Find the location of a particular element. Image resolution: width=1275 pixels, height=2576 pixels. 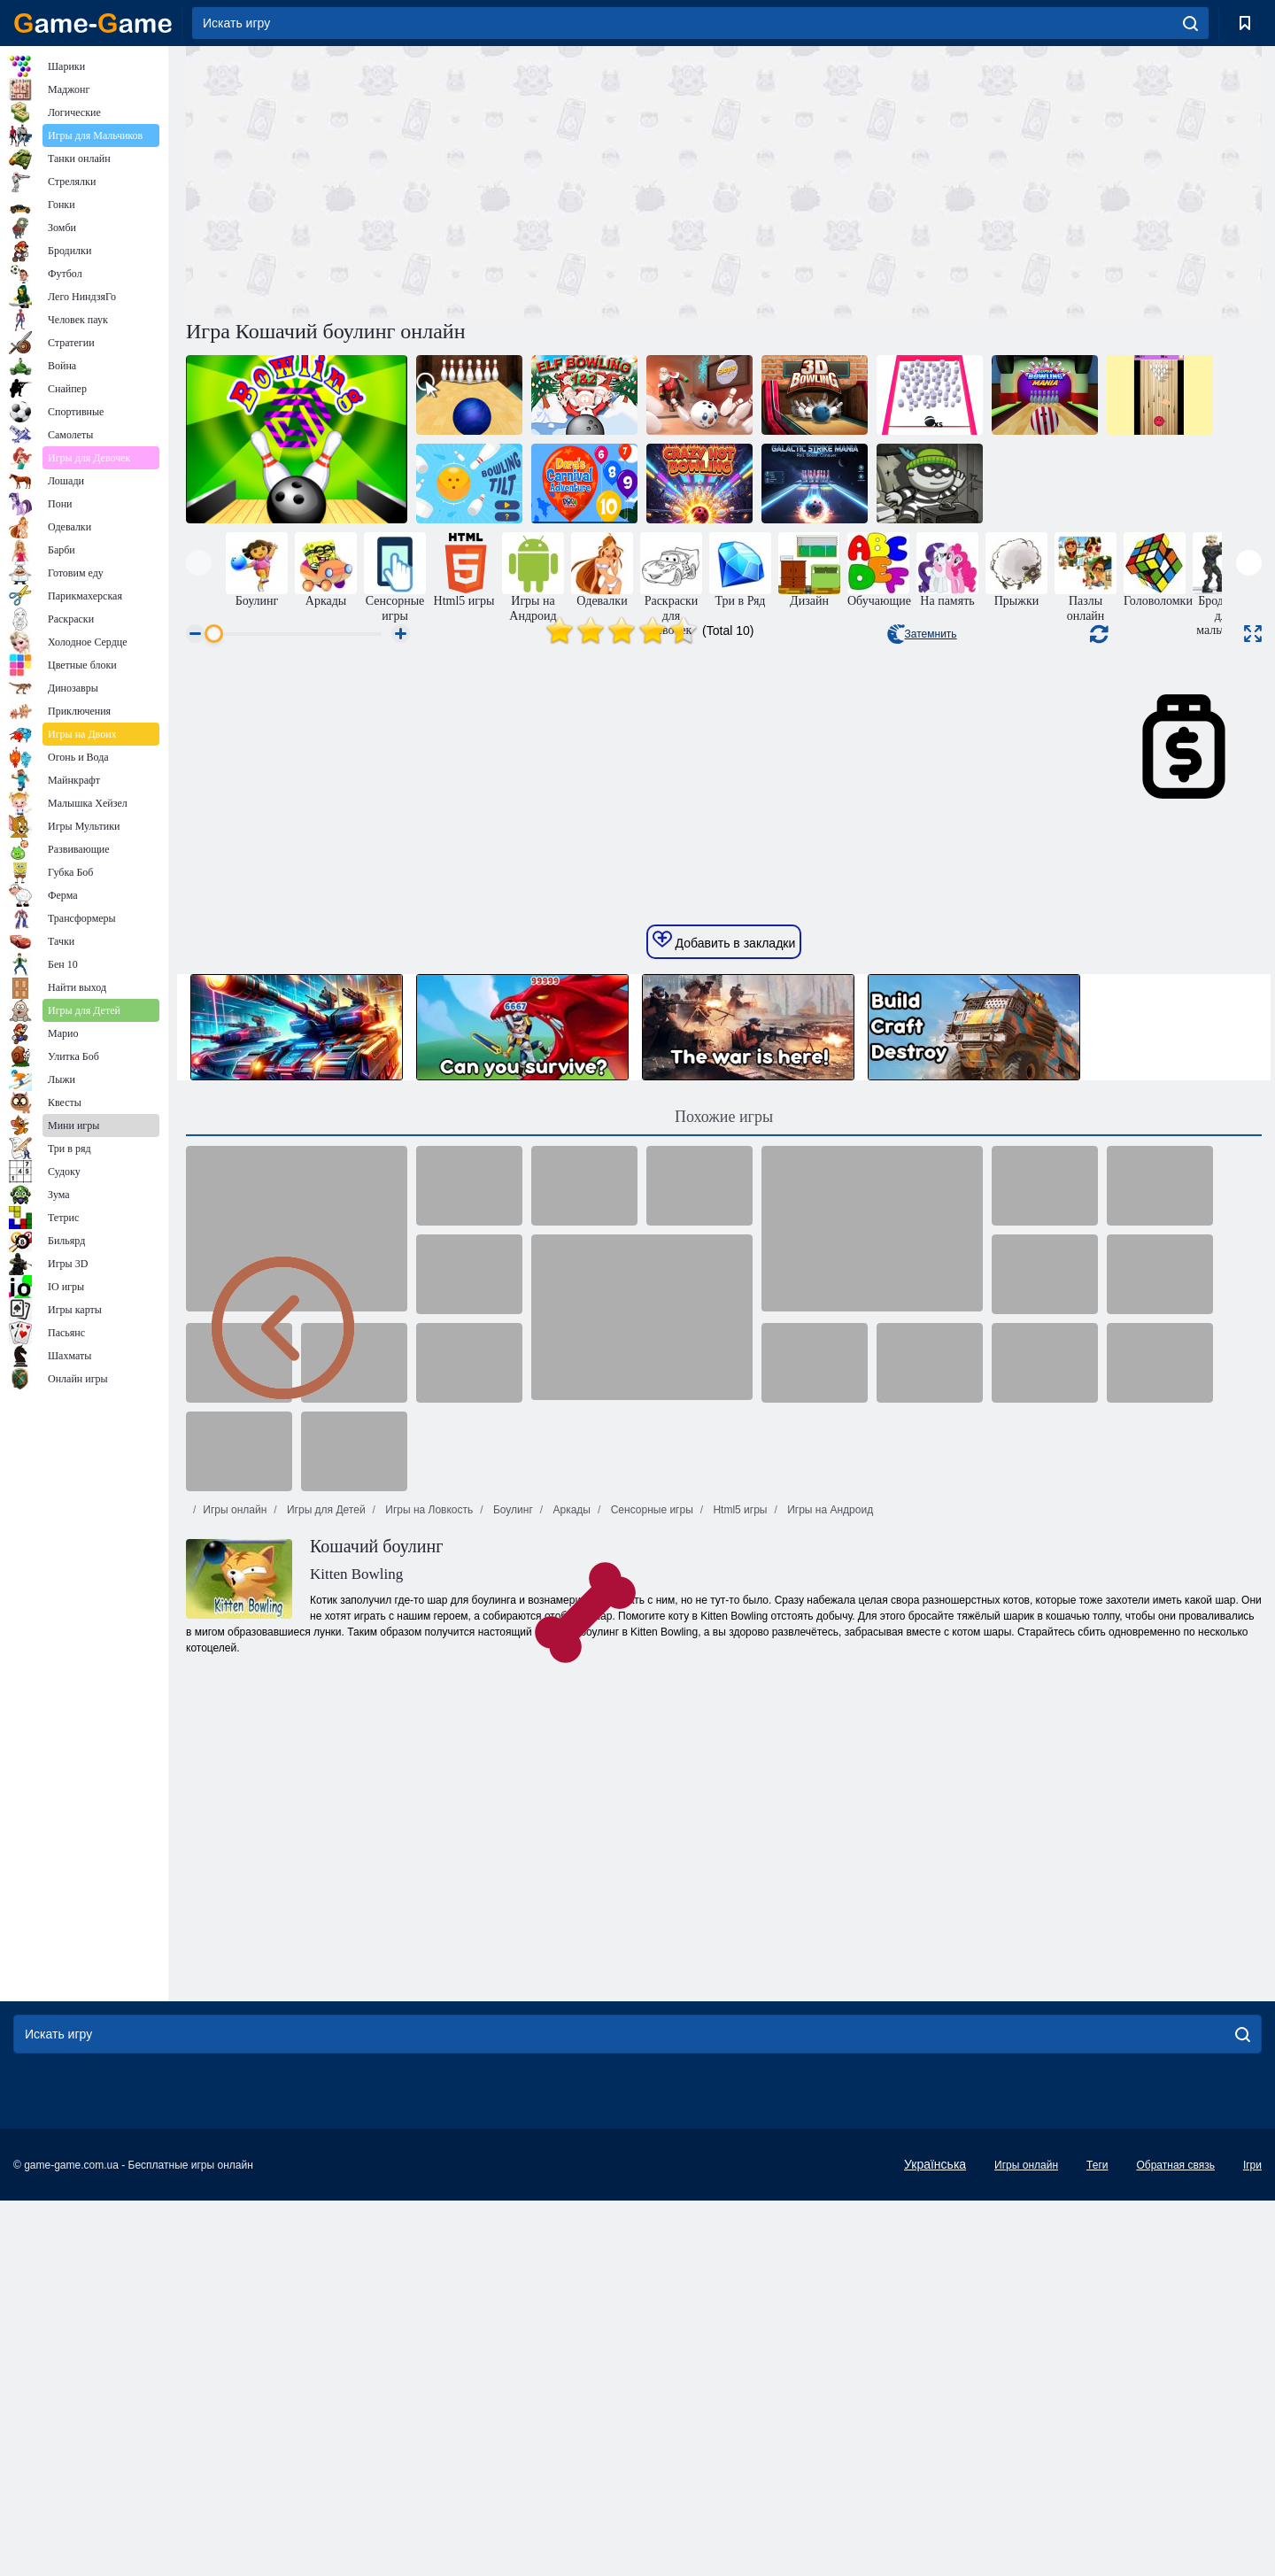

send a tip or donation is located at coordinates (1184, 746).